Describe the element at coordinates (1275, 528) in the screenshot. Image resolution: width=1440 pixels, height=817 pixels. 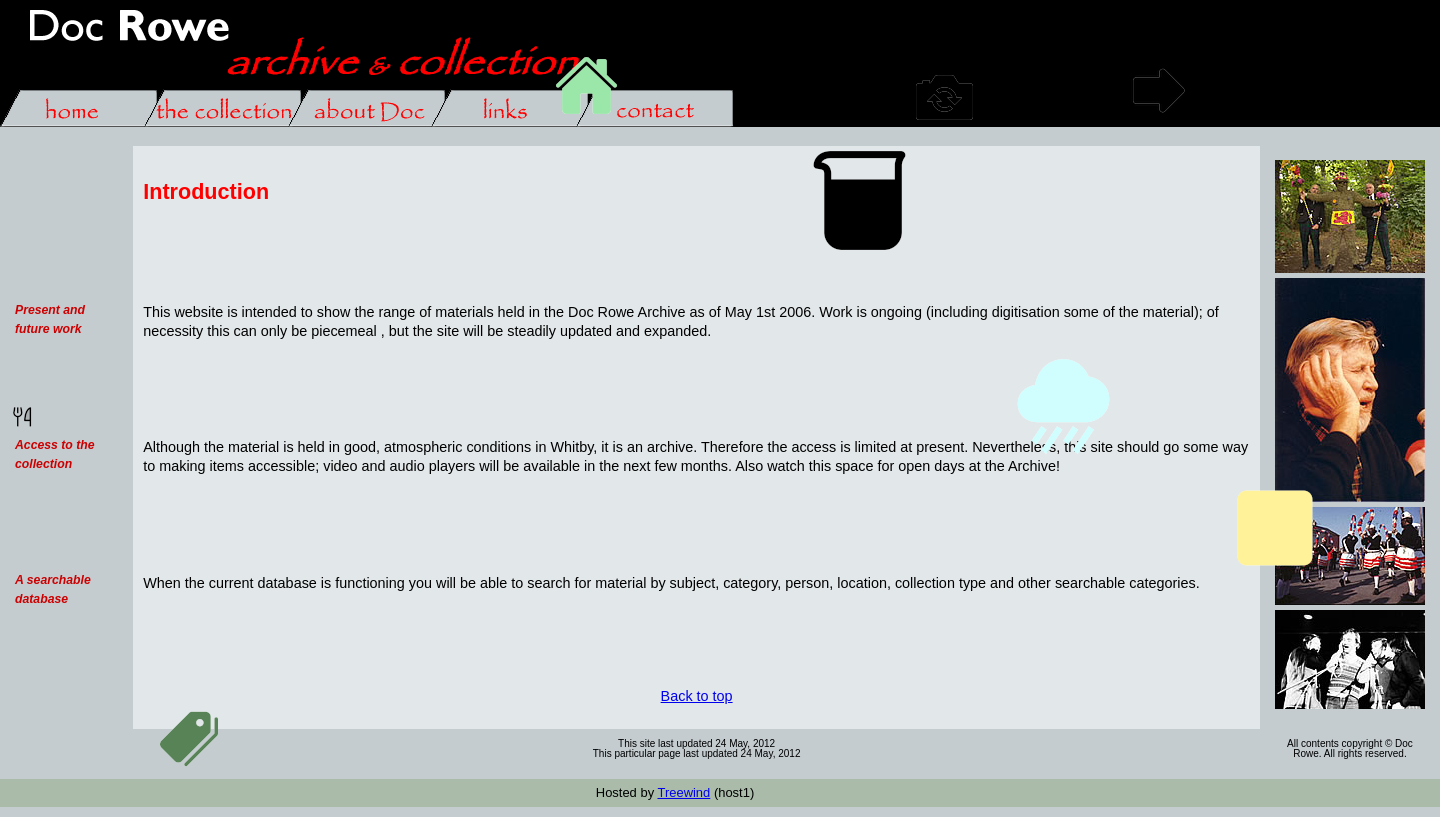
I see `stop or halt media playback` at that location.